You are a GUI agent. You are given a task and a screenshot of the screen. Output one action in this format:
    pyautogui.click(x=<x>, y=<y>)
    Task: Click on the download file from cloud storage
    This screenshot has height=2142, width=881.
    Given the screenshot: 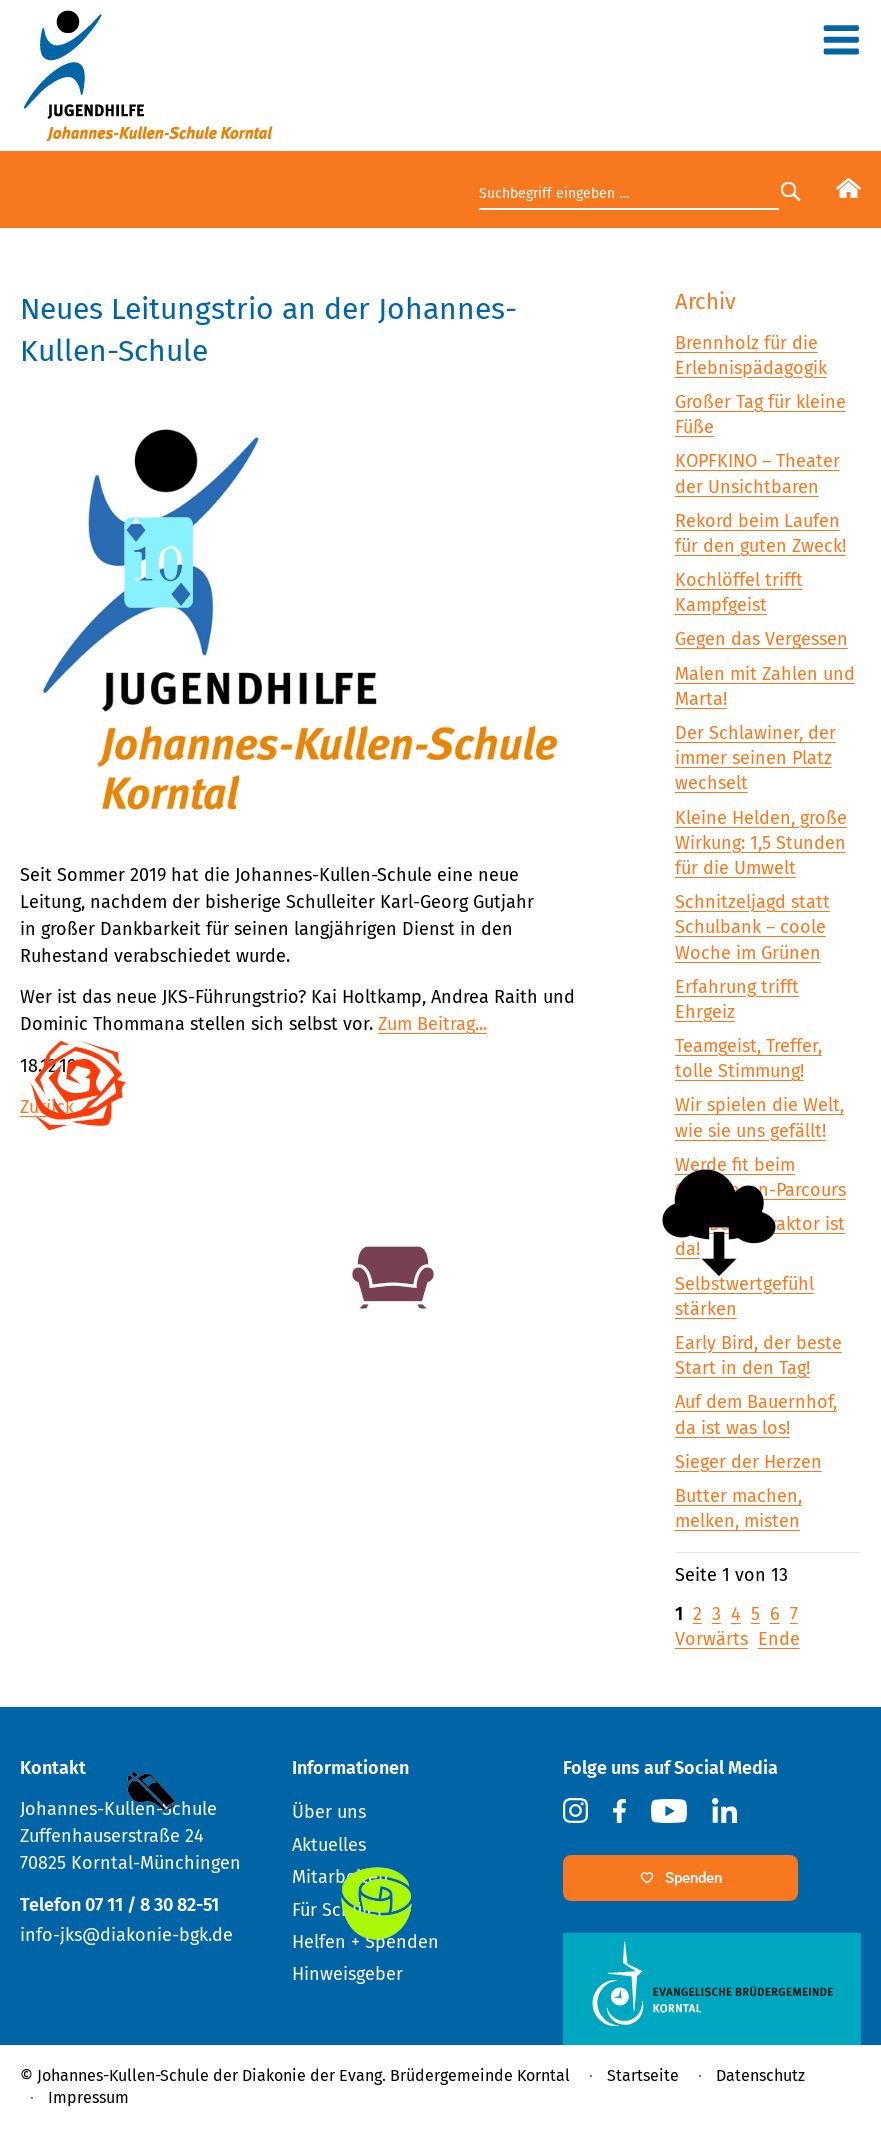 What is the action you would take?
    pyautogui.click(x=719, y=1223)
    